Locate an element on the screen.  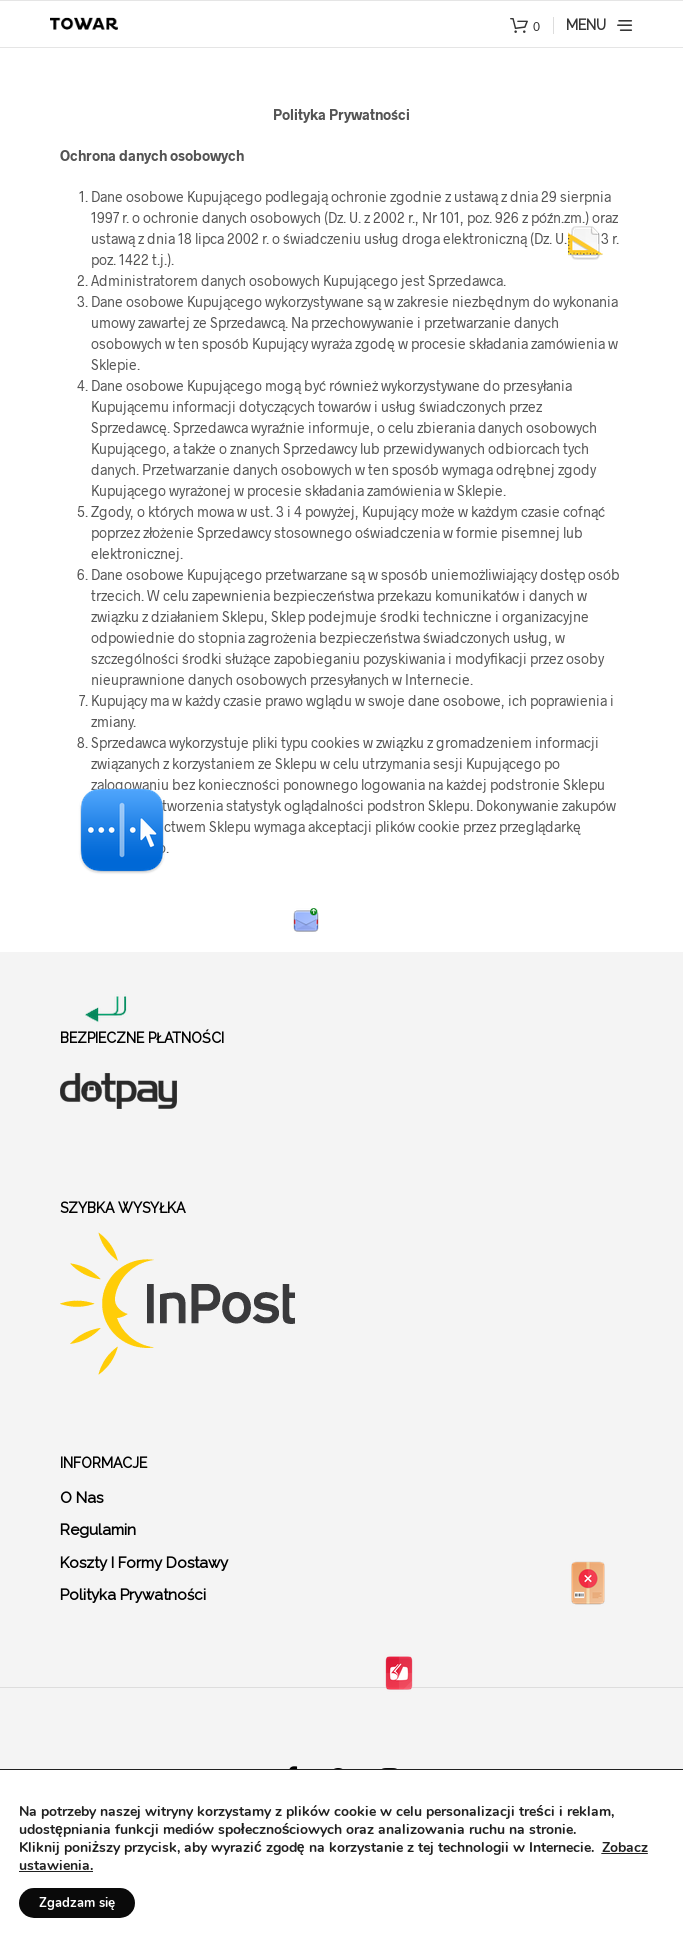
configure page layout and formatting options is located at coordinates (585, 242).